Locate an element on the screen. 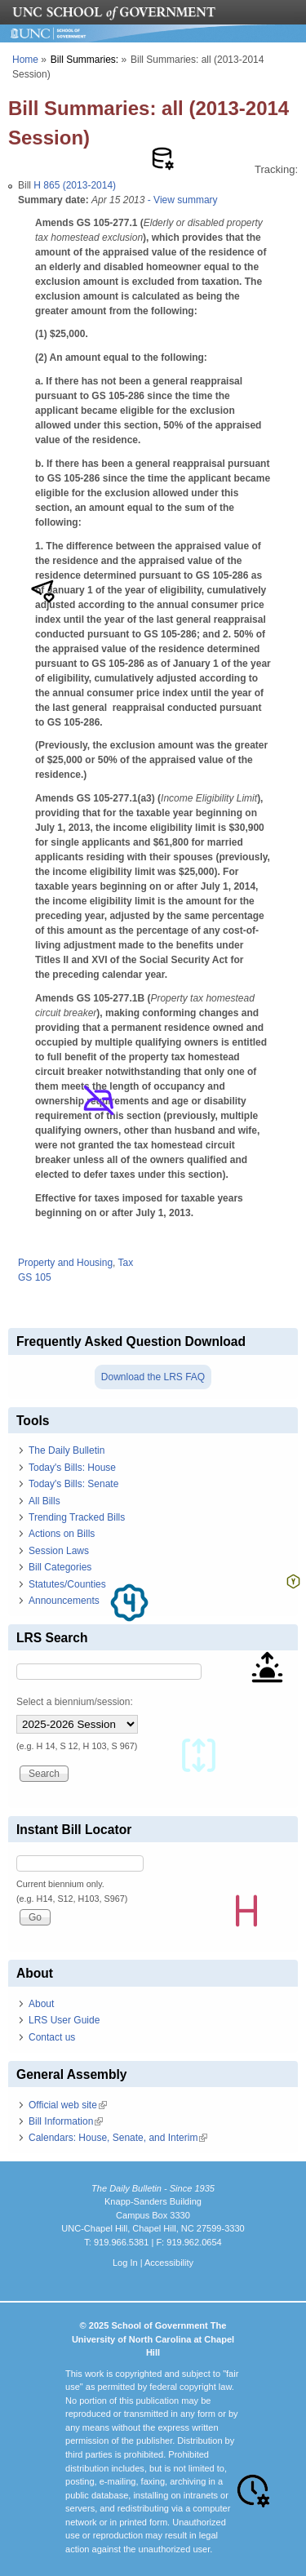 The image size is (306, 2576). indicates a fourth-place ranking or position is located at coordinates (129, 1602).